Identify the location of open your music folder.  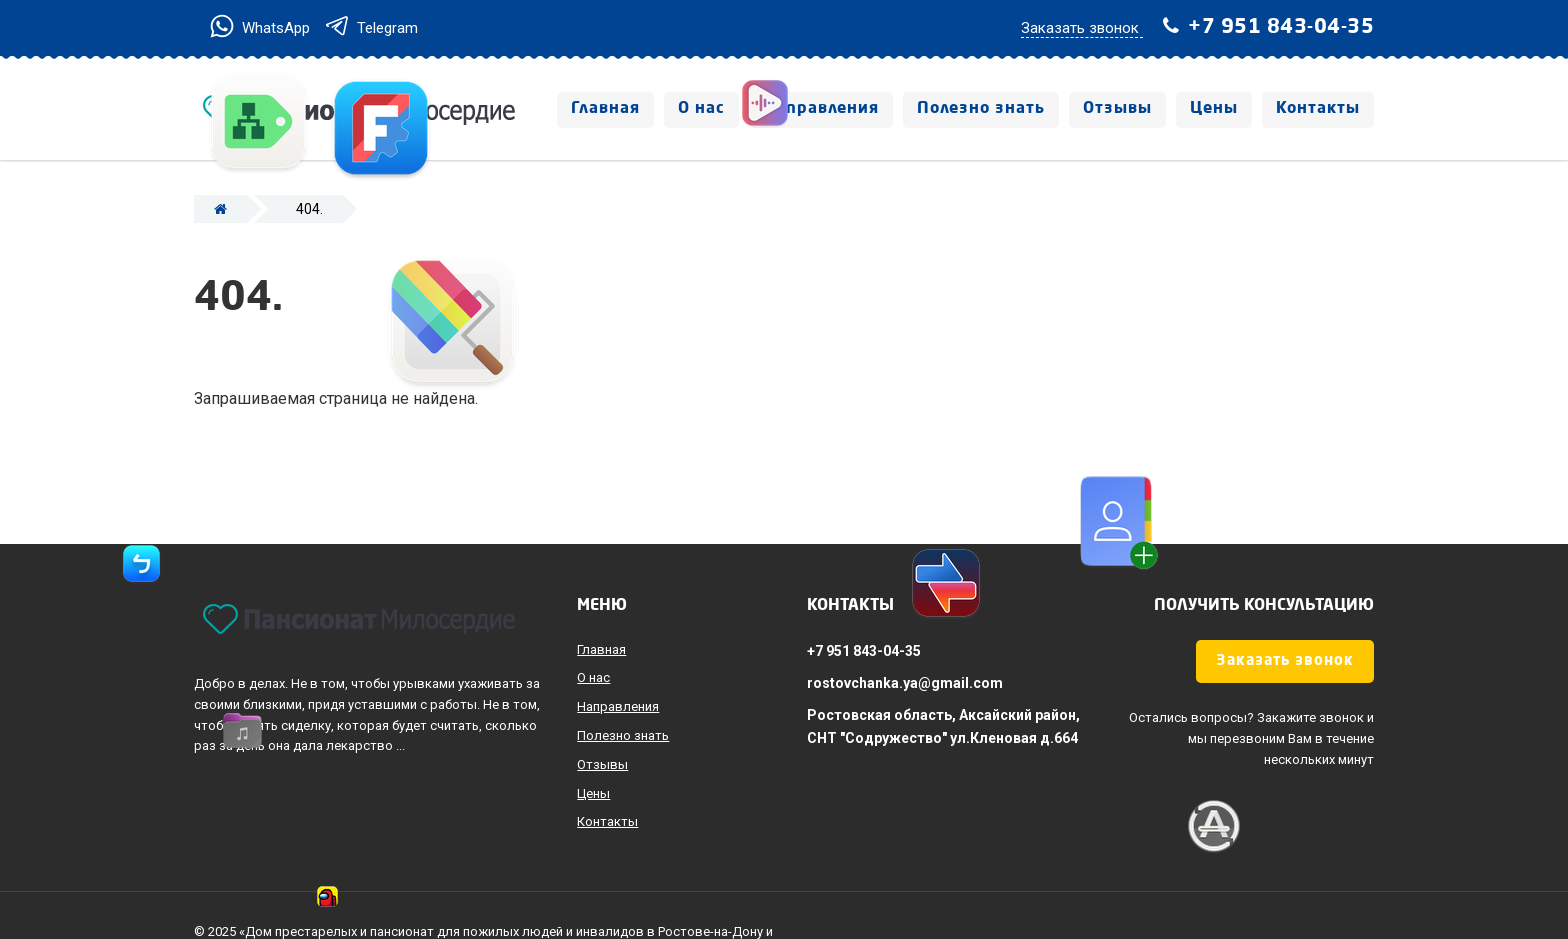
(242, 730).